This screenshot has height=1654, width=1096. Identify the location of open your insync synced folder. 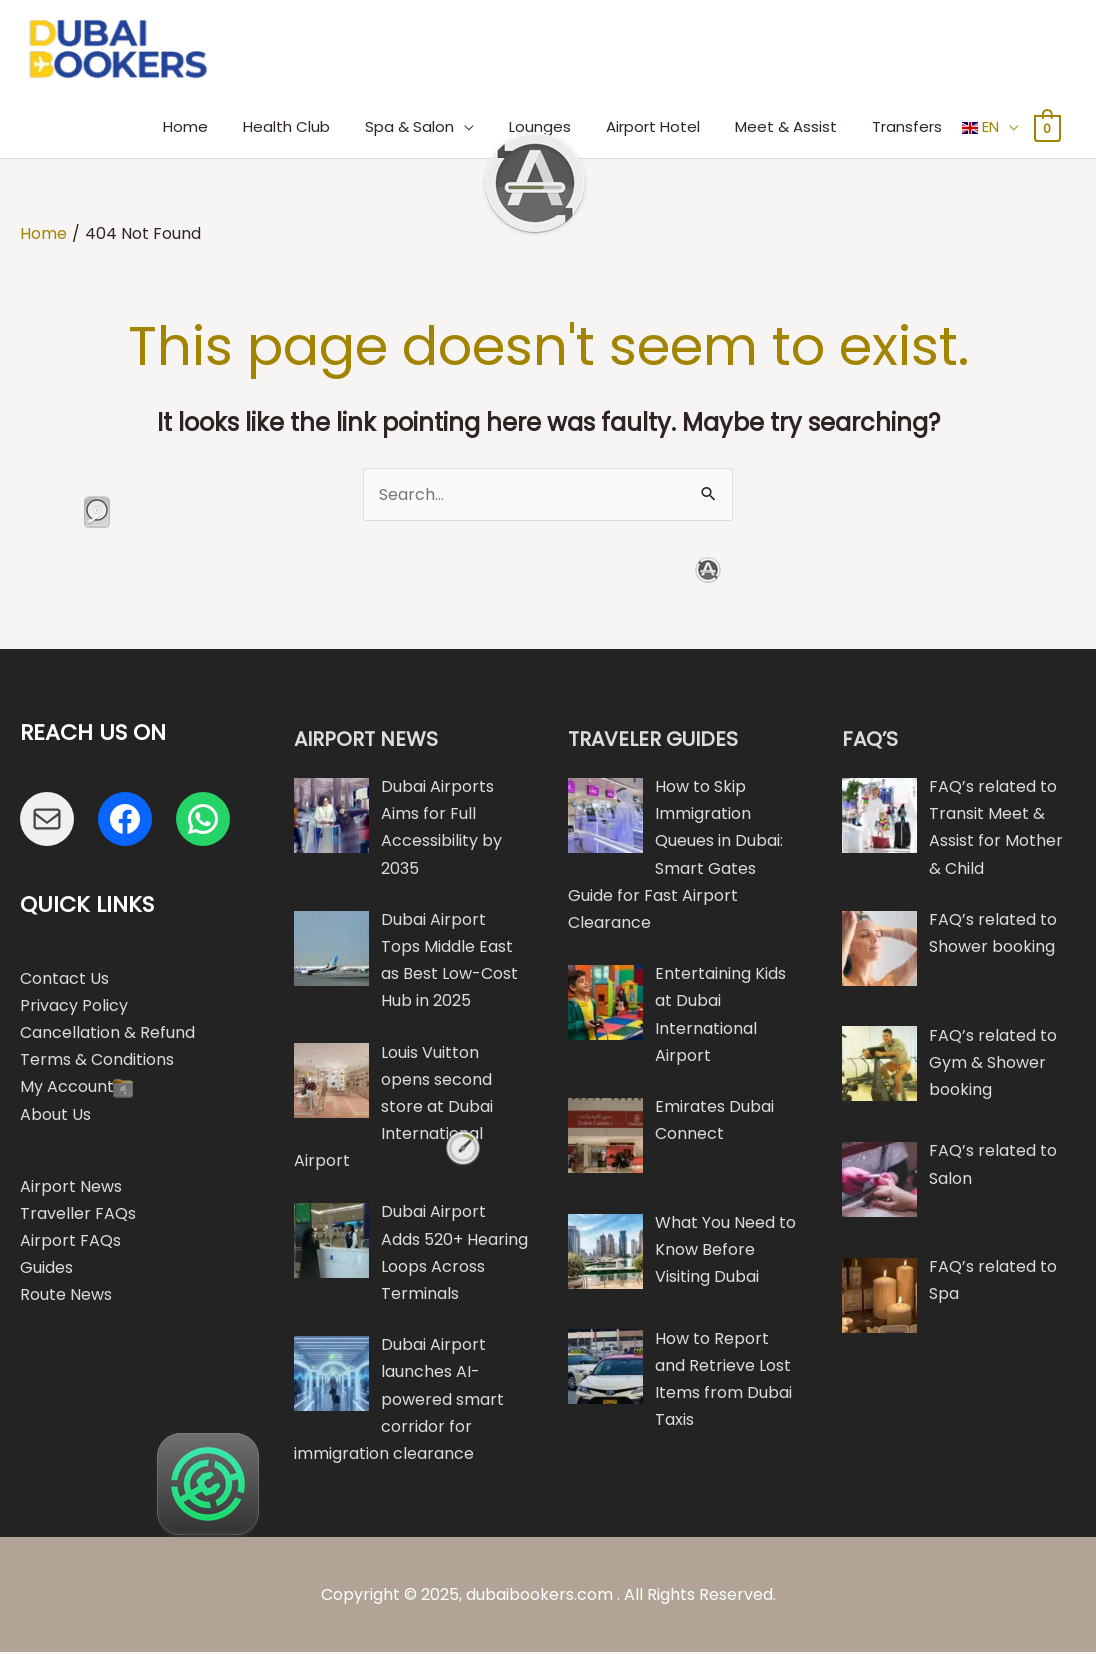
(123, 1088).